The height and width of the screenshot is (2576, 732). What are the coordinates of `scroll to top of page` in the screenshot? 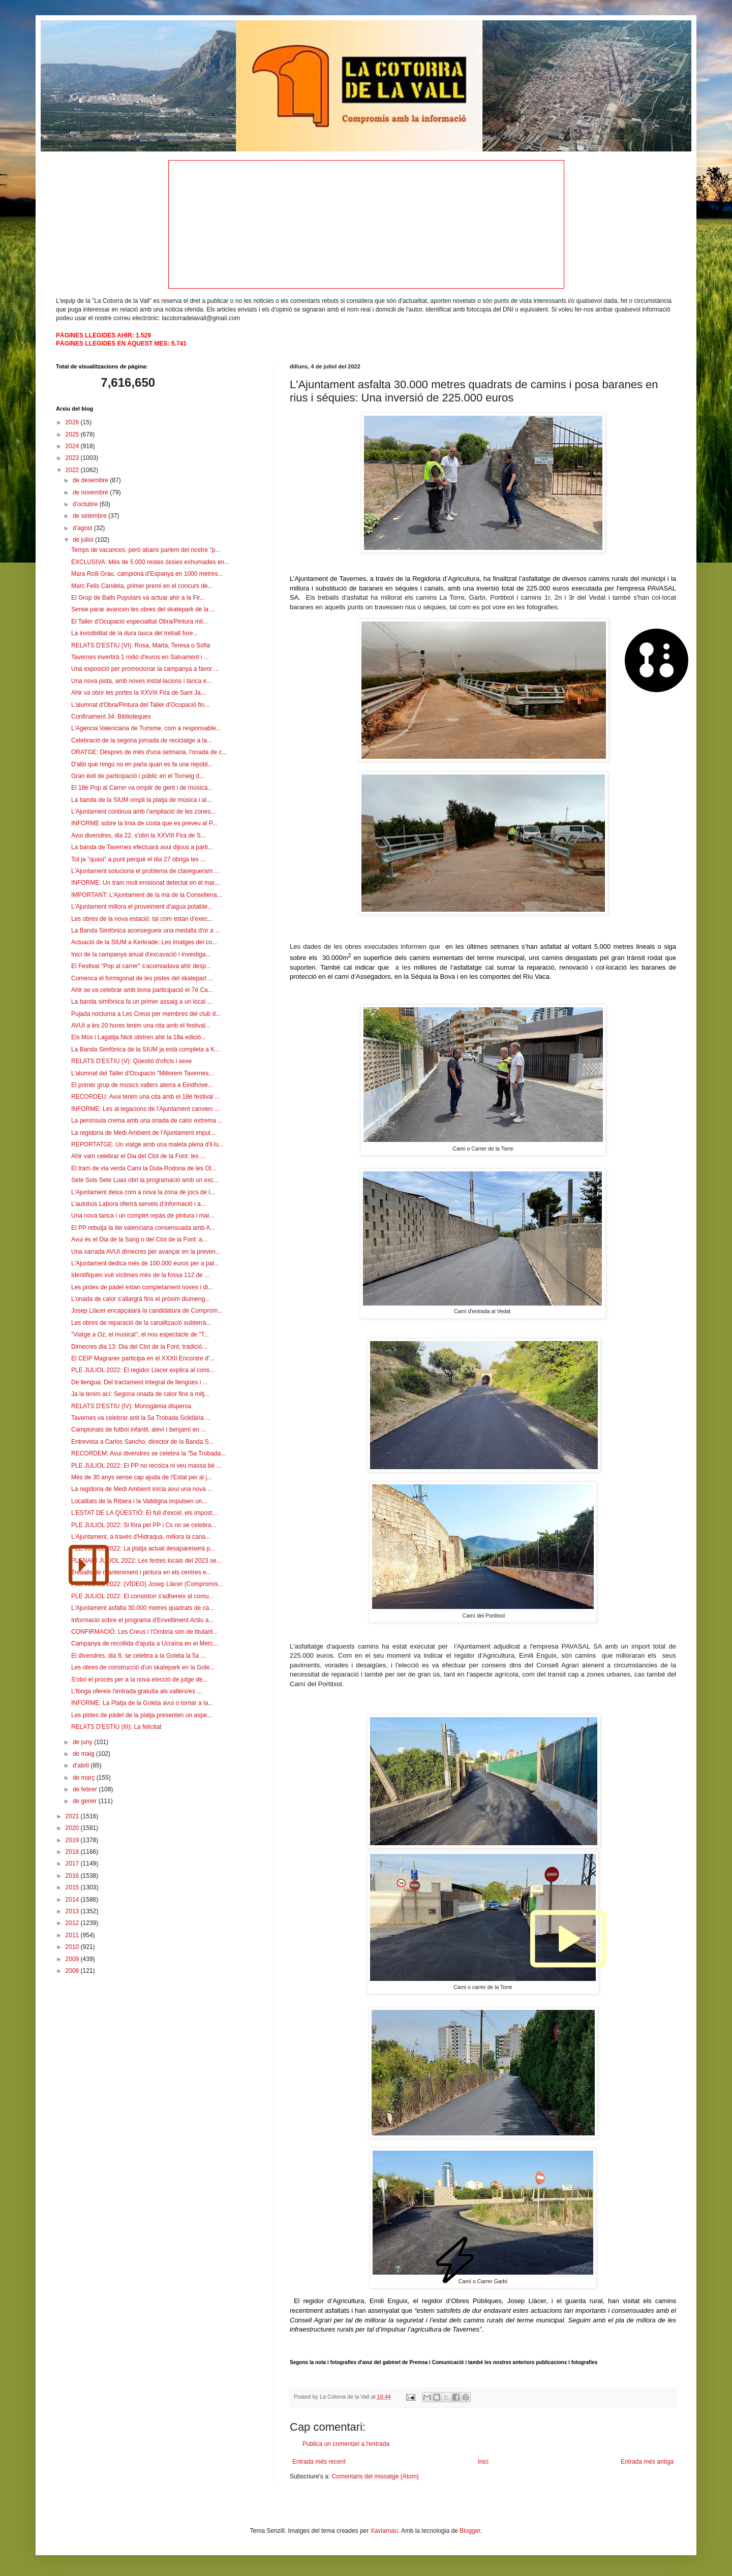 It's located at (398, 2269).